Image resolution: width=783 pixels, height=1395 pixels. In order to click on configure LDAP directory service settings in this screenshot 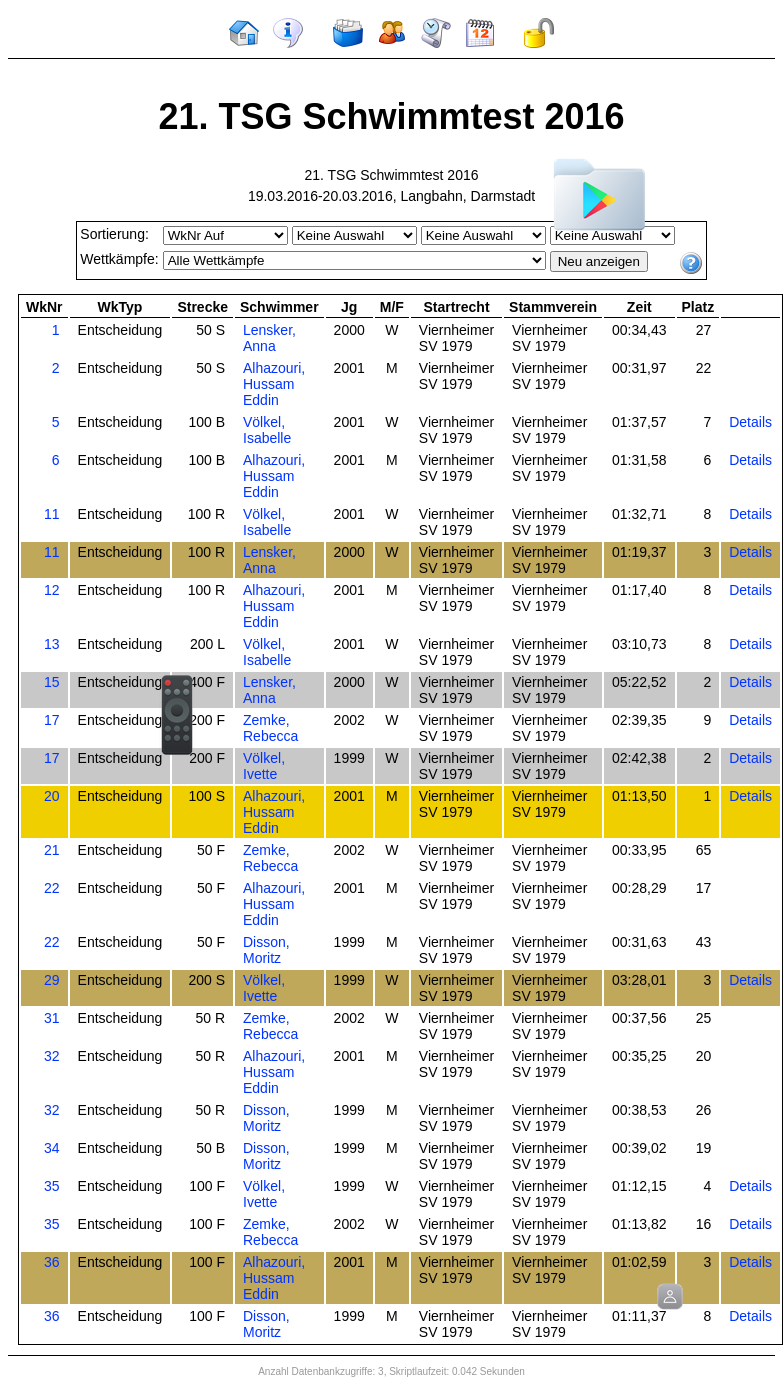, I will do `click(670, 1297)`.